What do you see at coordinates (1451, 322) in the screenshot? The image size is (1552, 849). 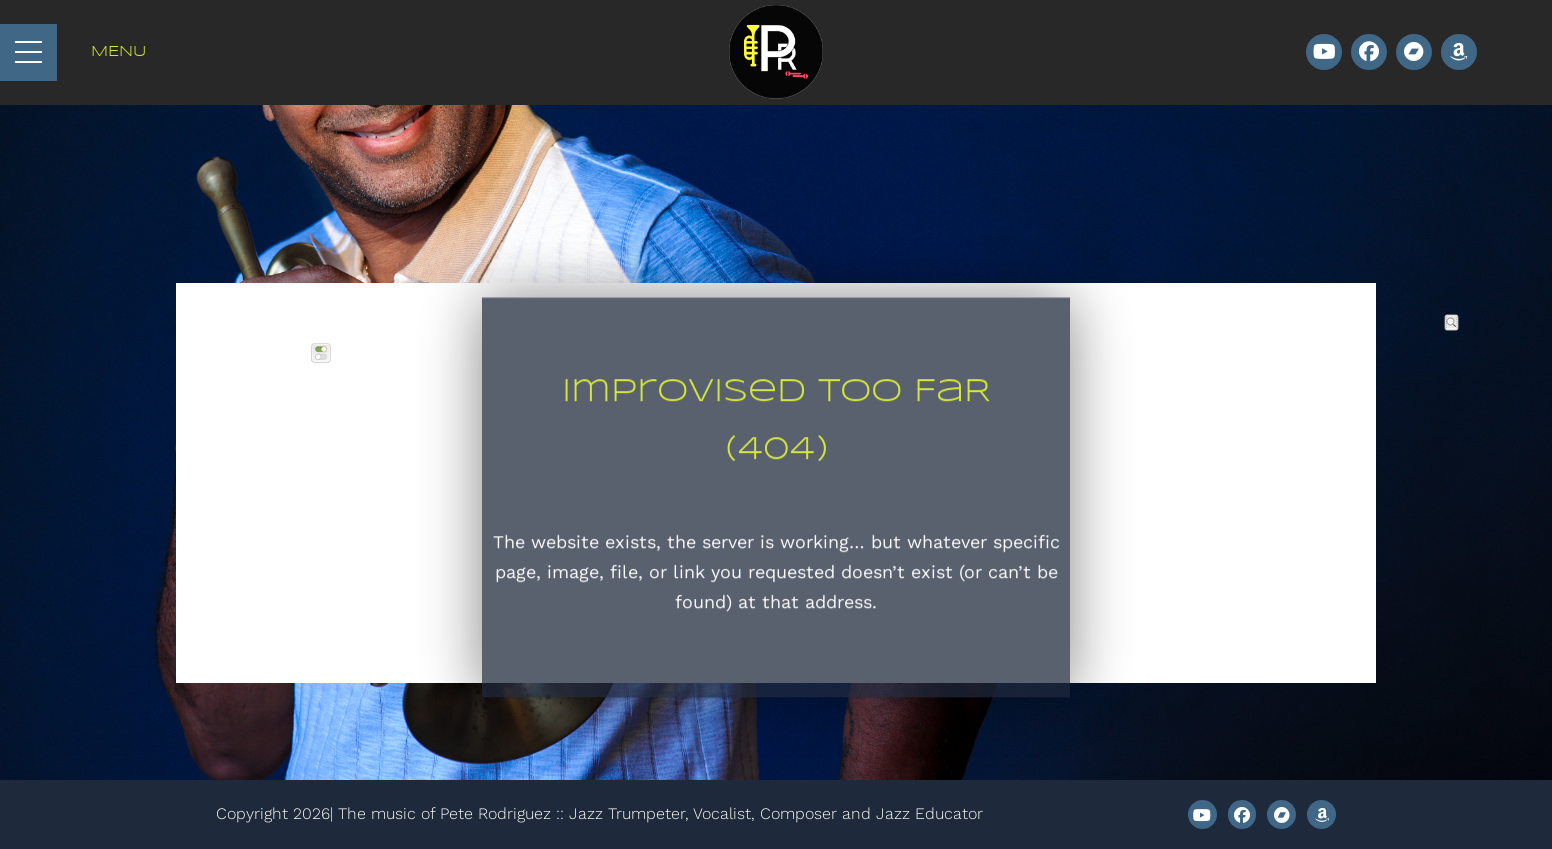 I see `open the log viewer application` at bounding box center [1451, 322].